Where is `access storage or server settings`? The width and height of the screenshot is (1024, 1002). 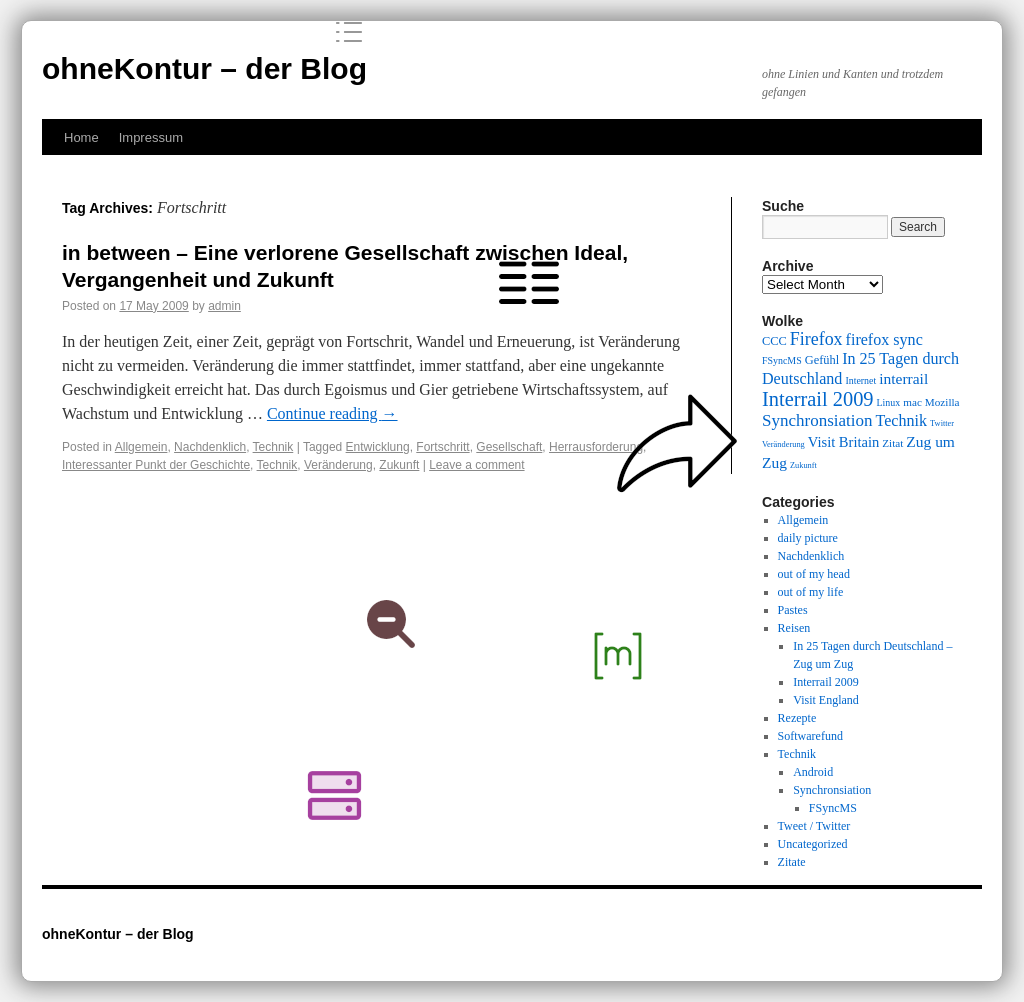 access storage or server settings is located at coordinates (334, 795).